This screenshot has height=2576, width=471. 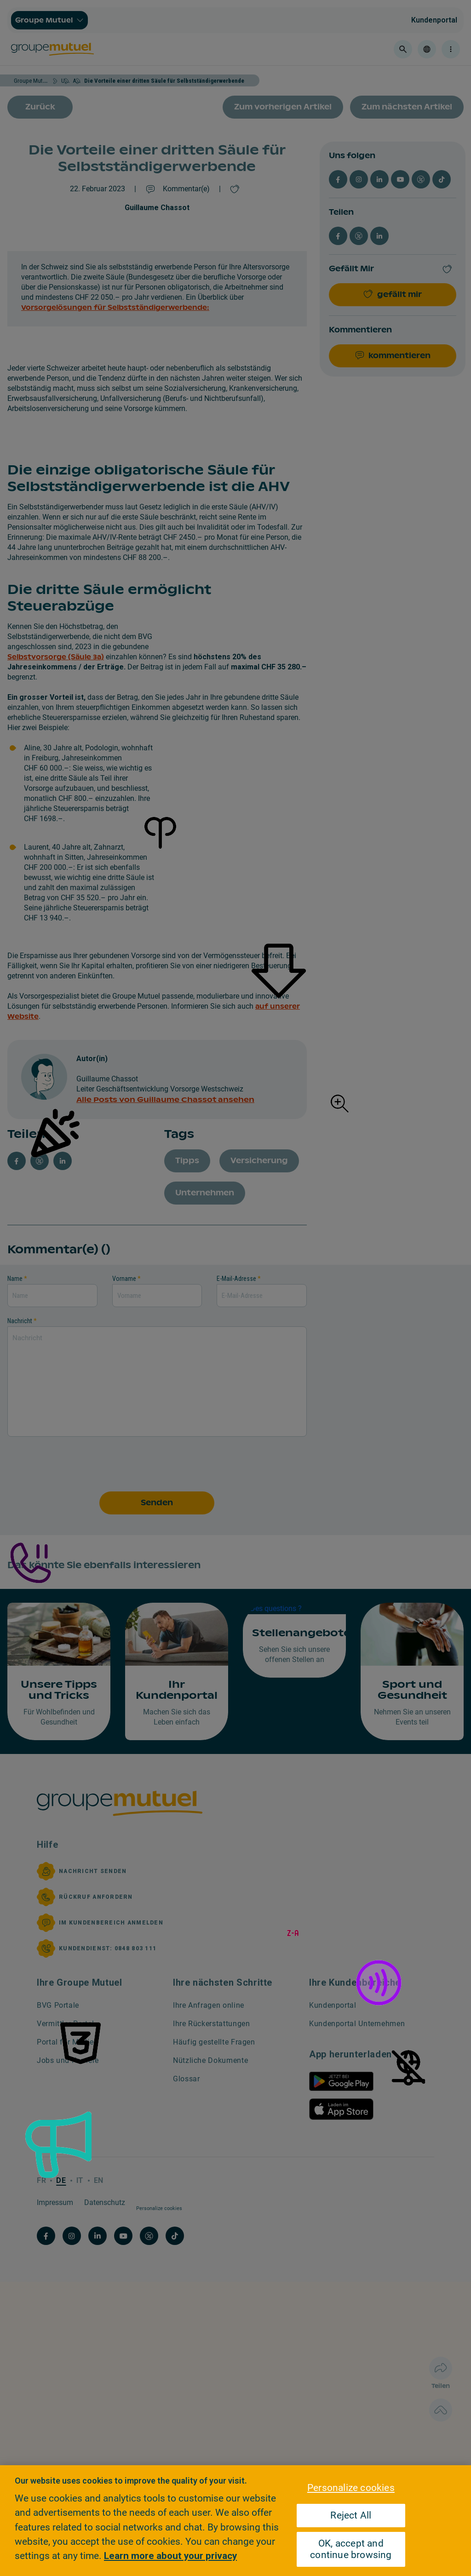 I want to click on tap to pay with contactless payment, so click(x=379, y=1982).